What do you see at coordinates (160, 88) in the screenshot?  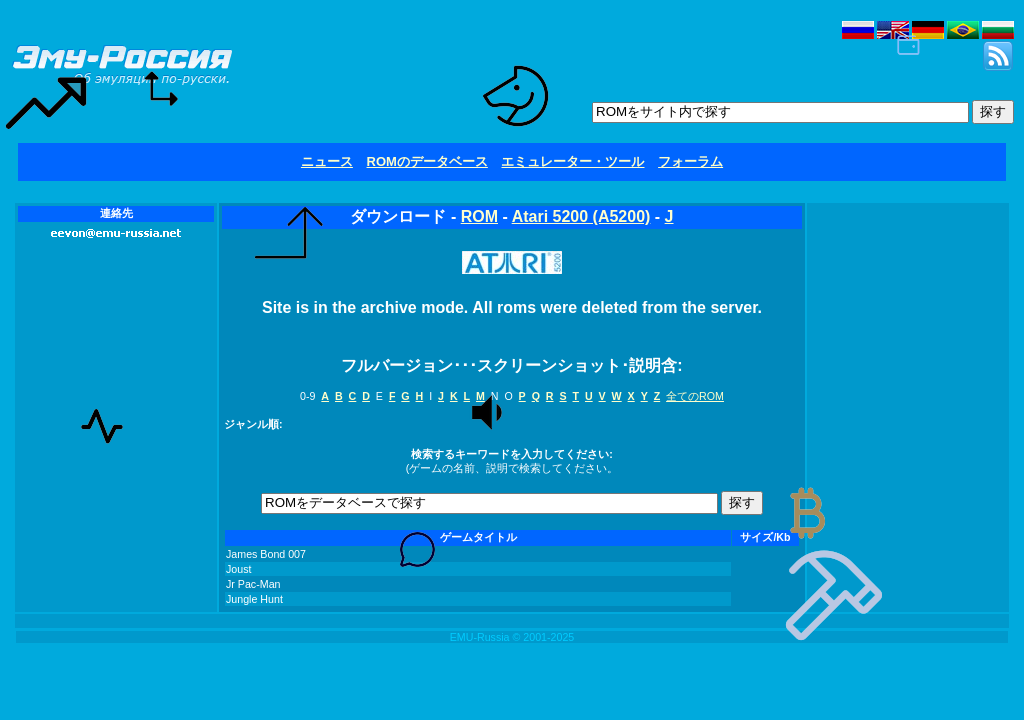 I see `indicates a vector path or directional flow` at bounding box center [160, 88].